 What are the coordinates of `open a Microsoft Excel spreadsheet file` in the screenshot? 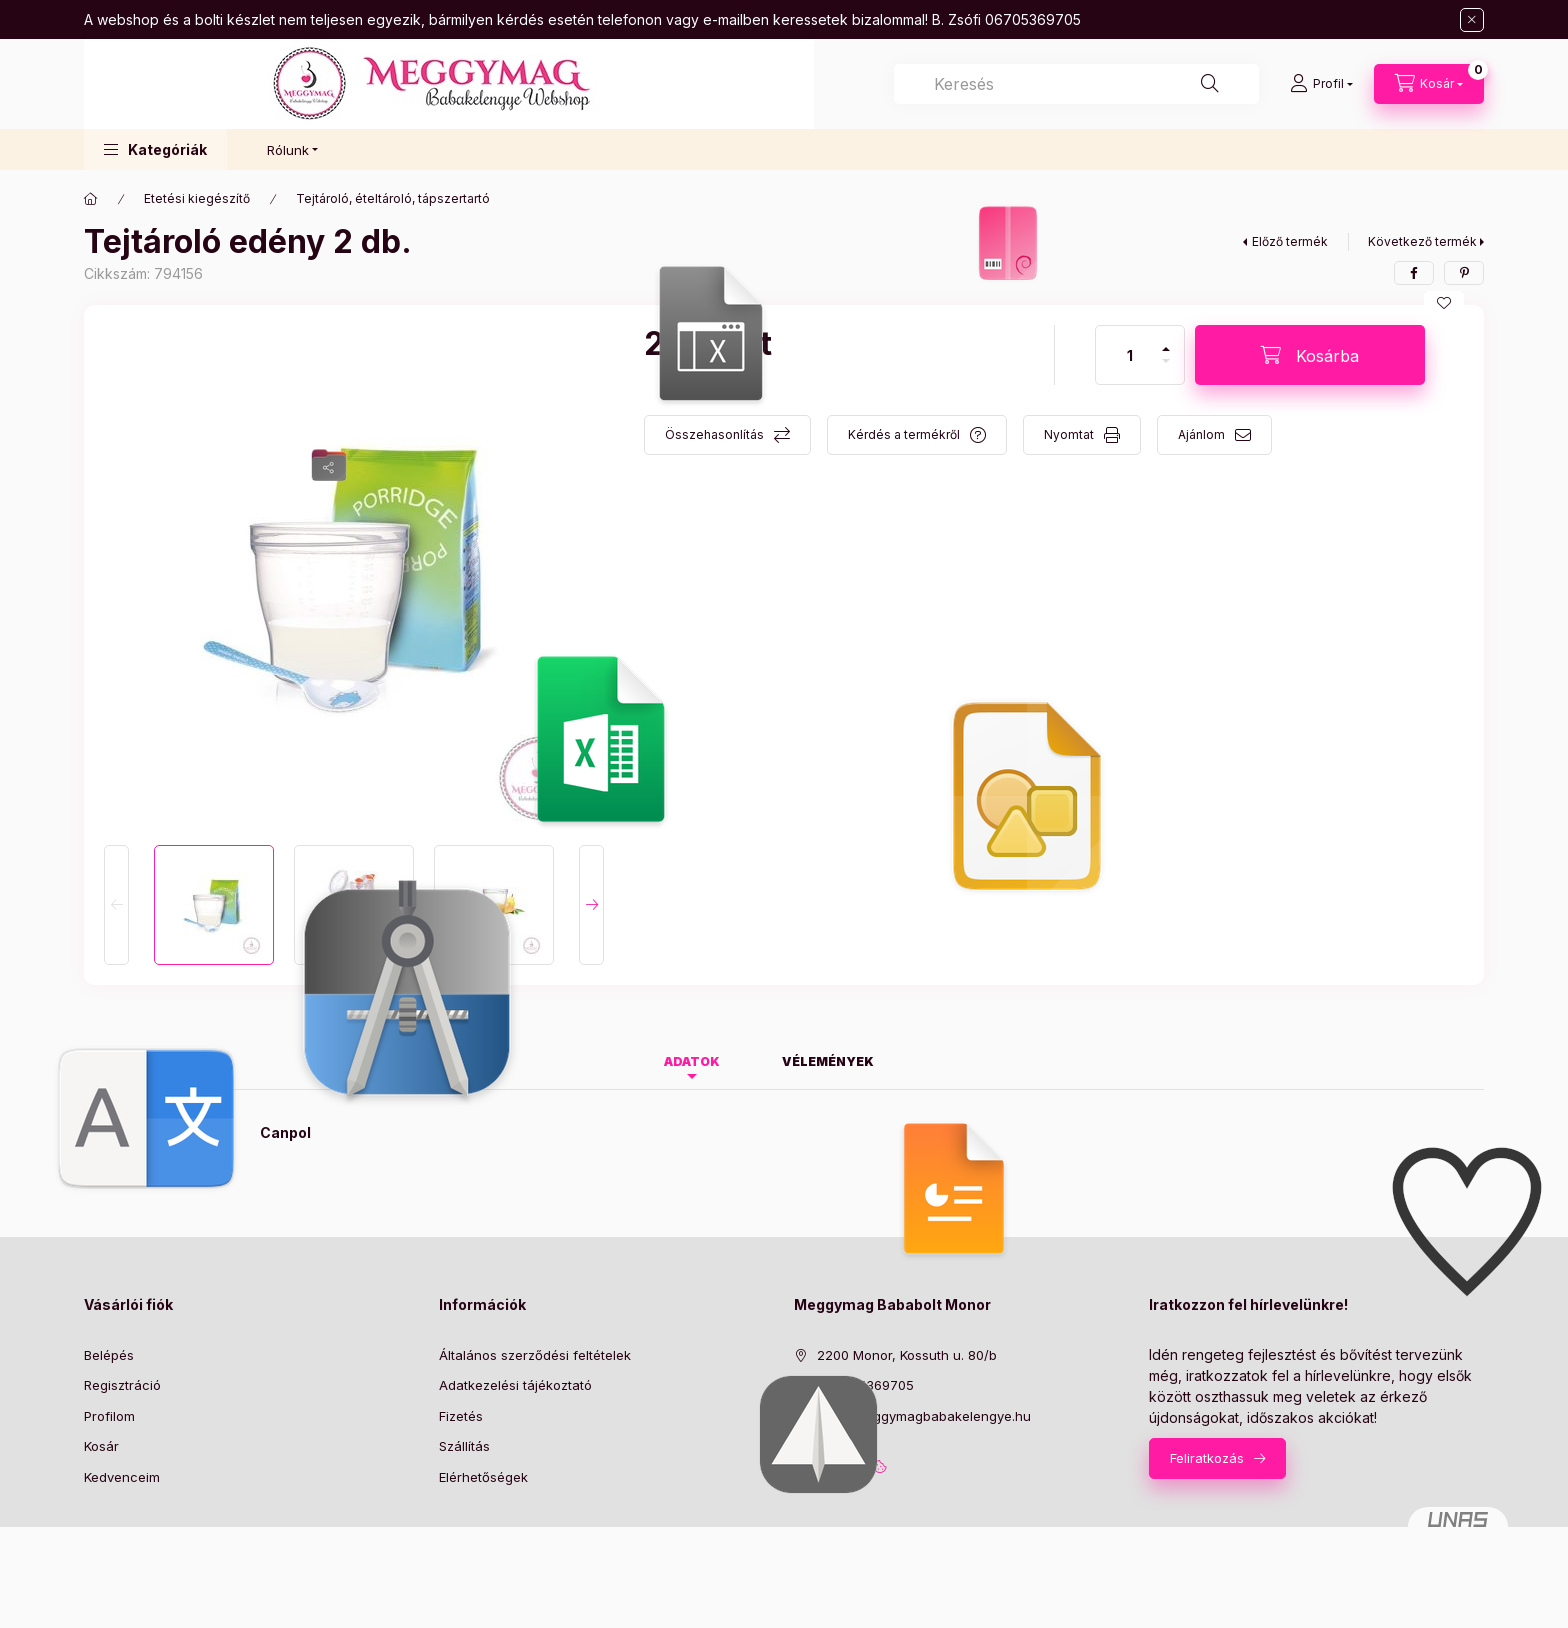 It's located at (601, 739).